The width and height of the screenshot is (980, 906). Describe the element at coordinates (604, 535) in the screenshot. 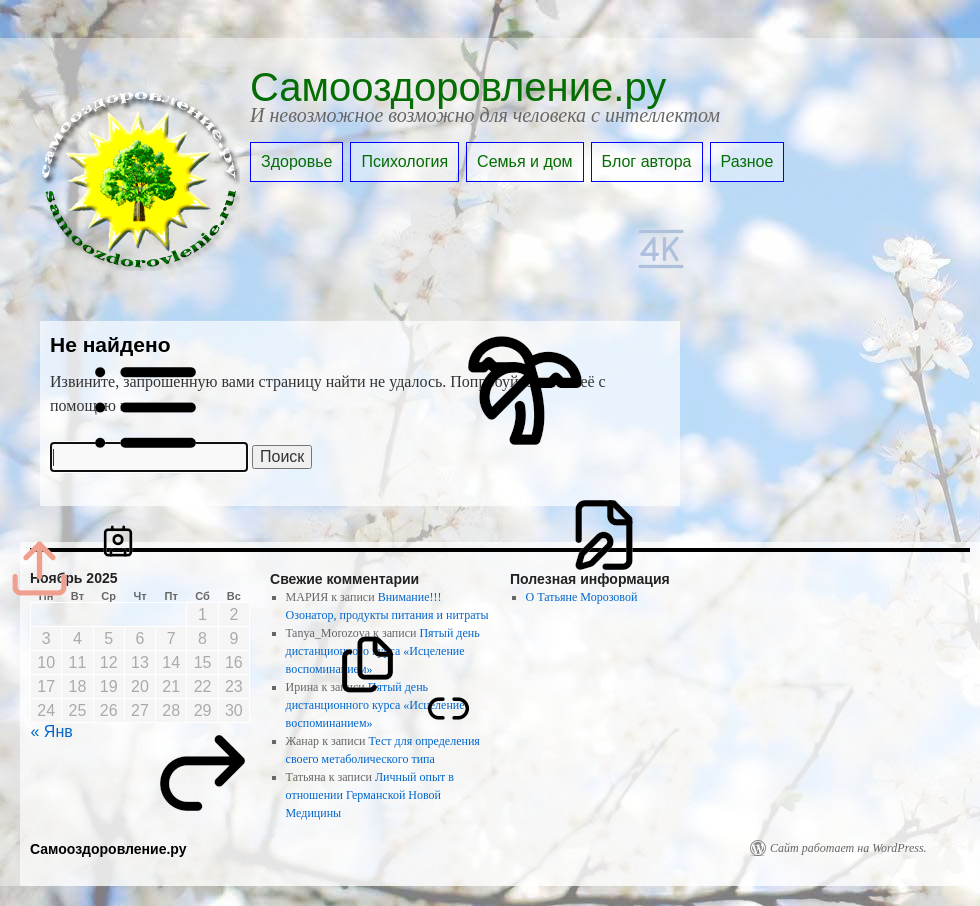

I see `edit this document` at that location.